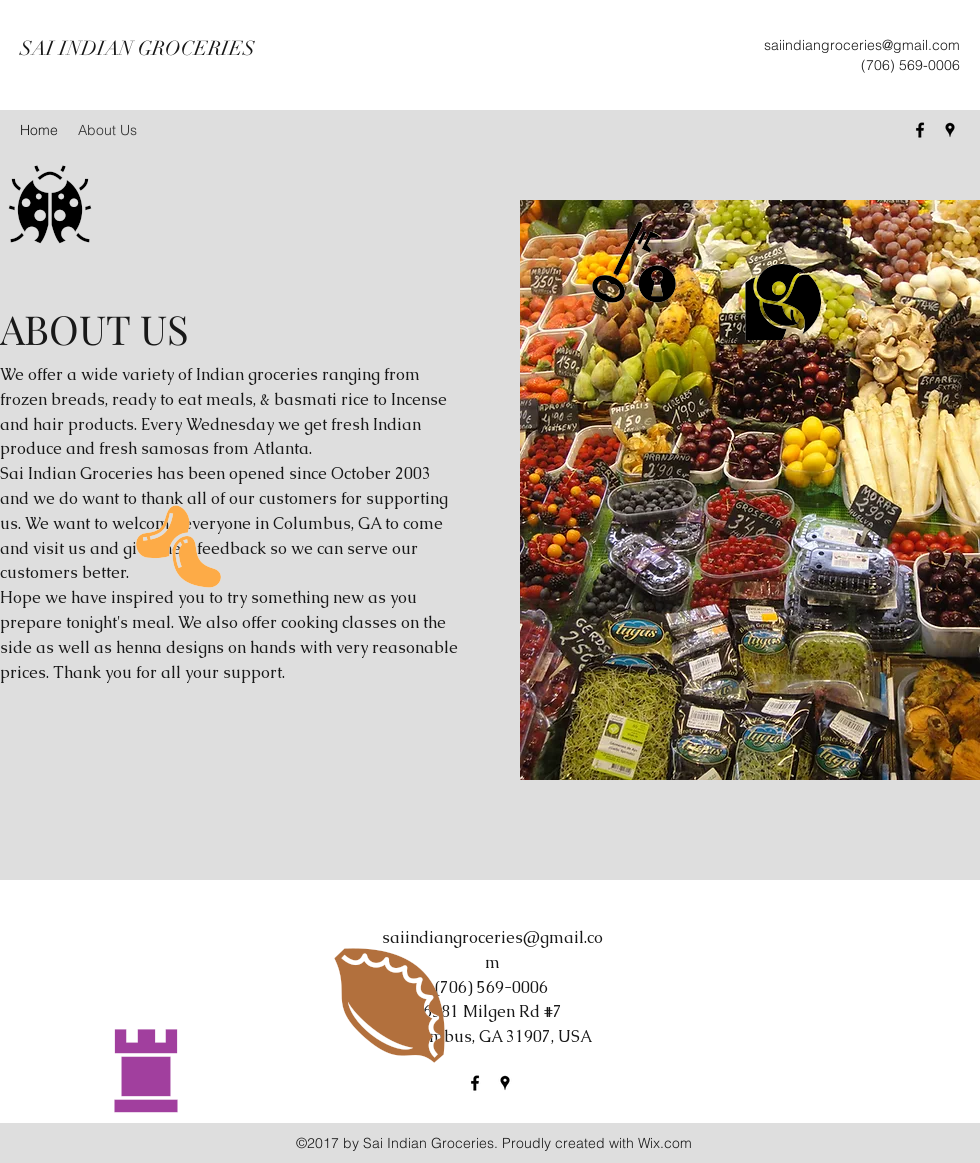 The image size is (980, 1163). What do you see at coordinates (634, 262) in the screenshot?
I see `lock or unlock a game item` at bounding box center [634, 262].